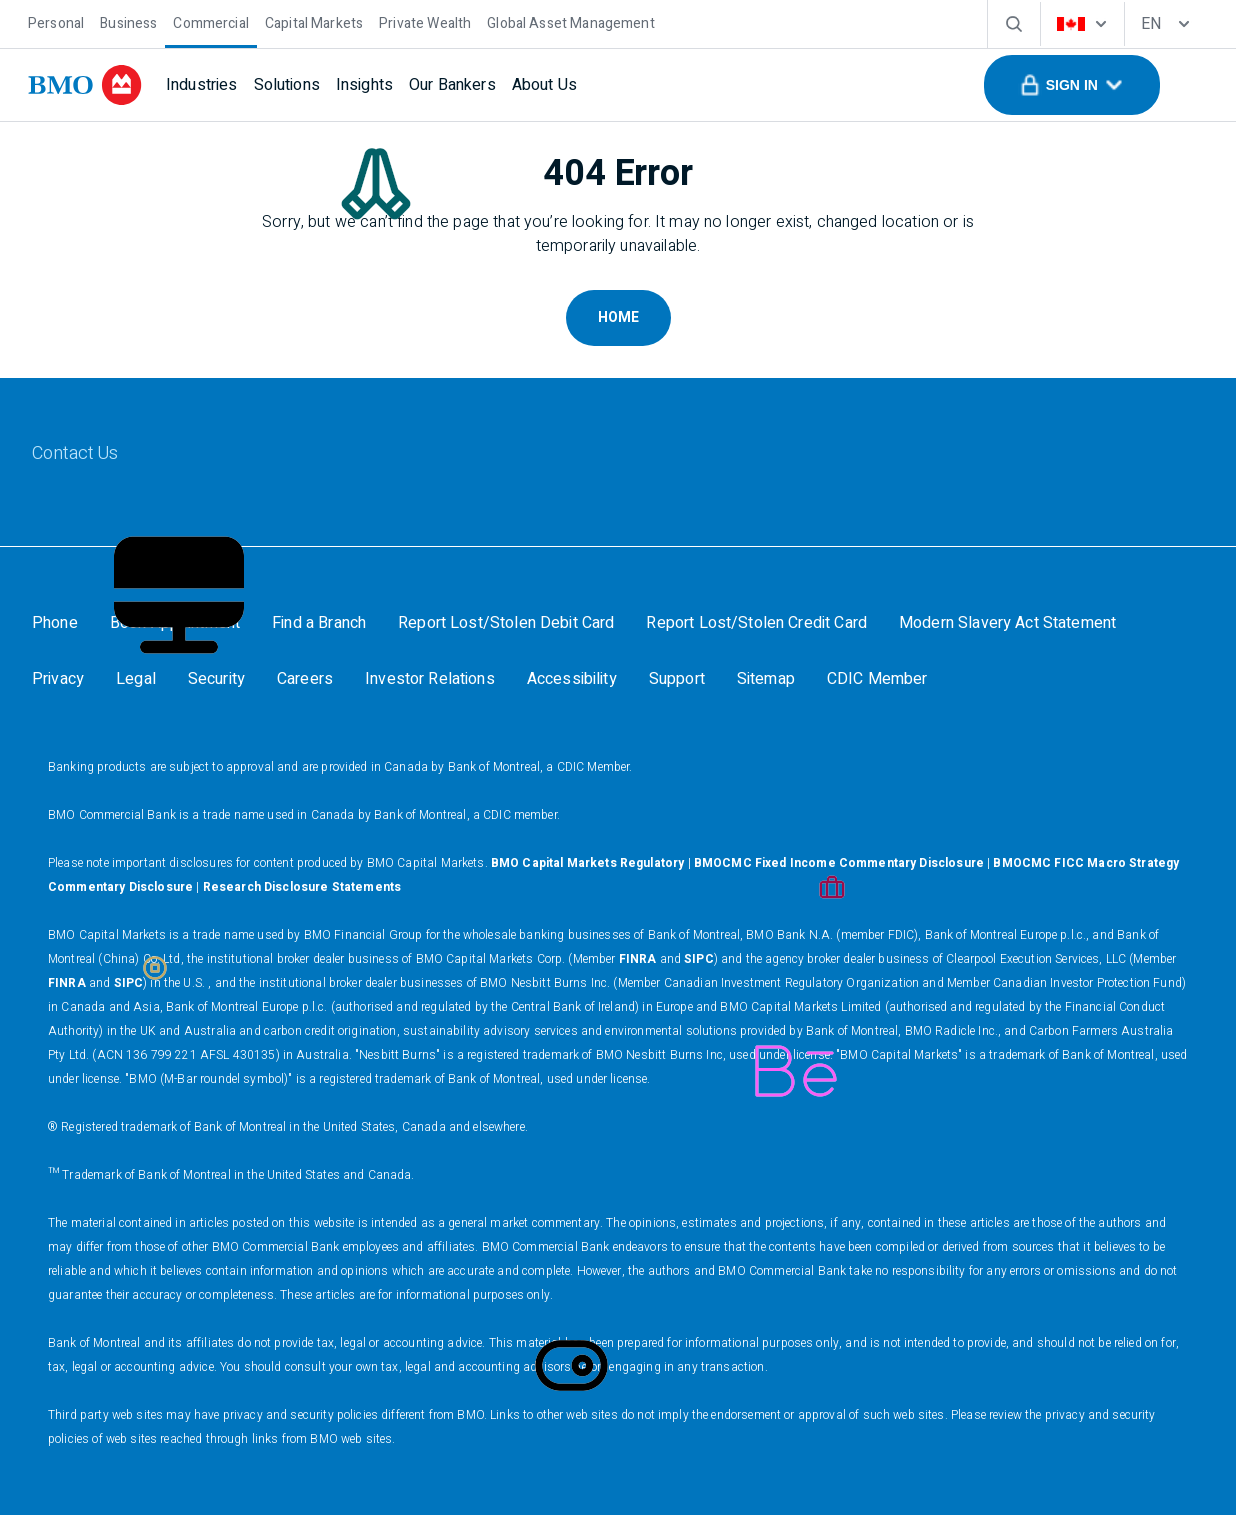  Describe the element at coordinates (376, 185) in the screenshot. I see `express gratitude or thanks` at that location.